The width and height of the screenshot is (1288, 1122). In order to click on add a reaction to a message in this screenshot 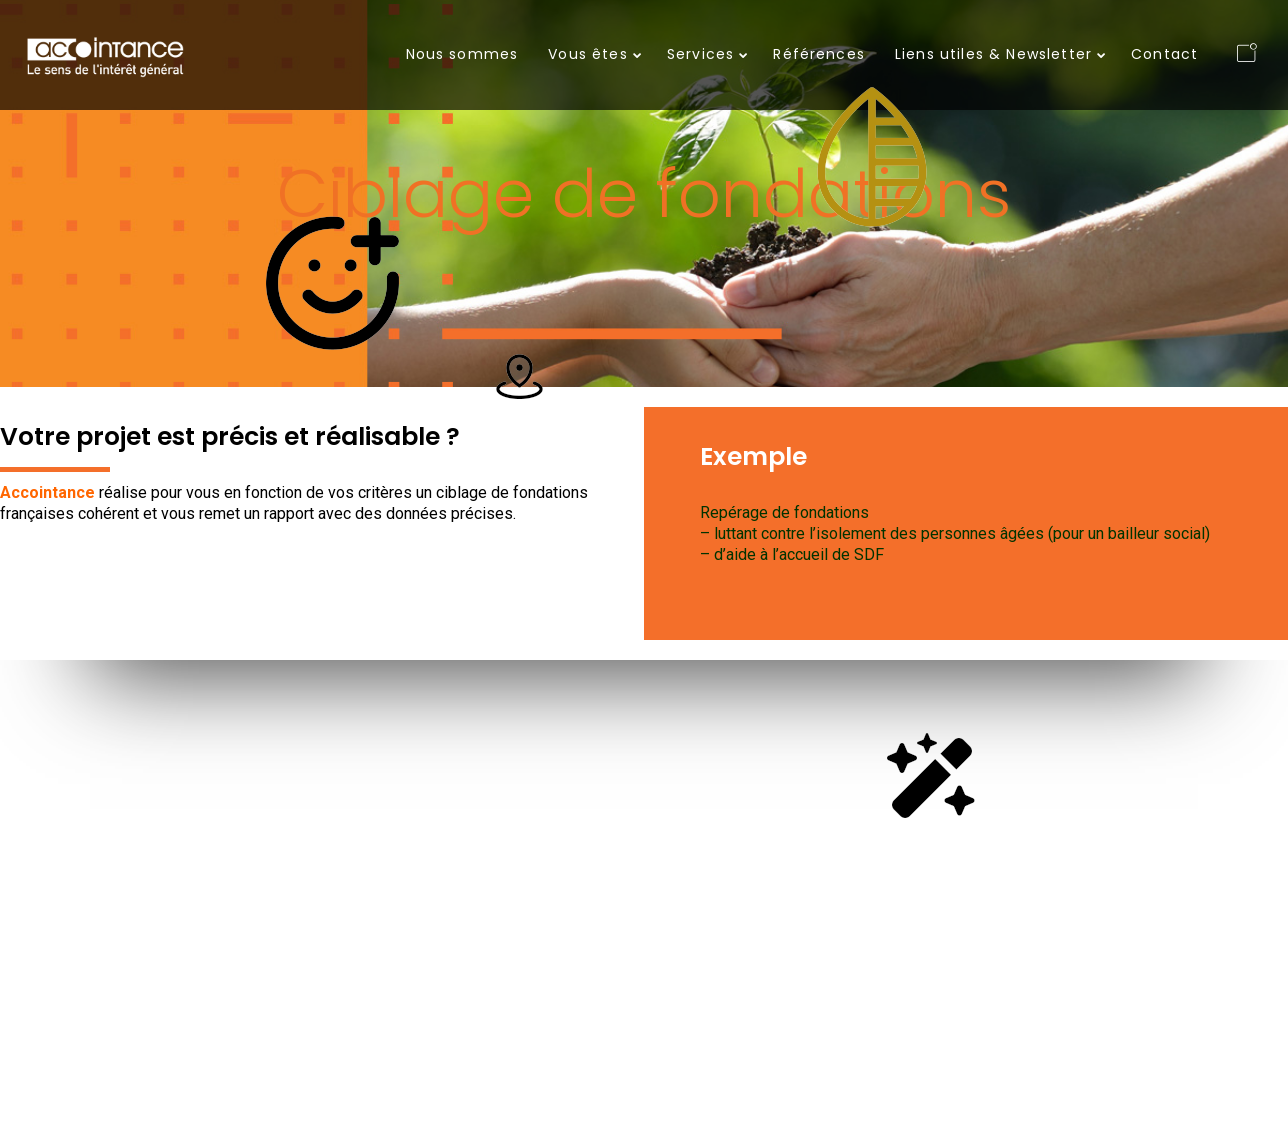, I will do `click(332, 283)`.